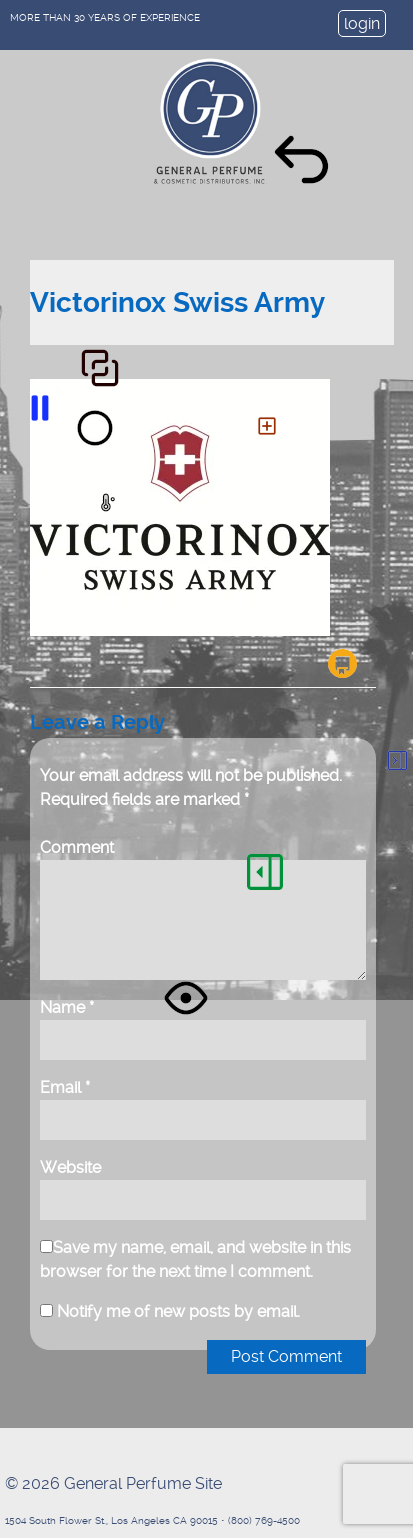 Image resolution: width=413 pixels, height=1538 pixels. I want to click on view current temperature, so click(106, 502).